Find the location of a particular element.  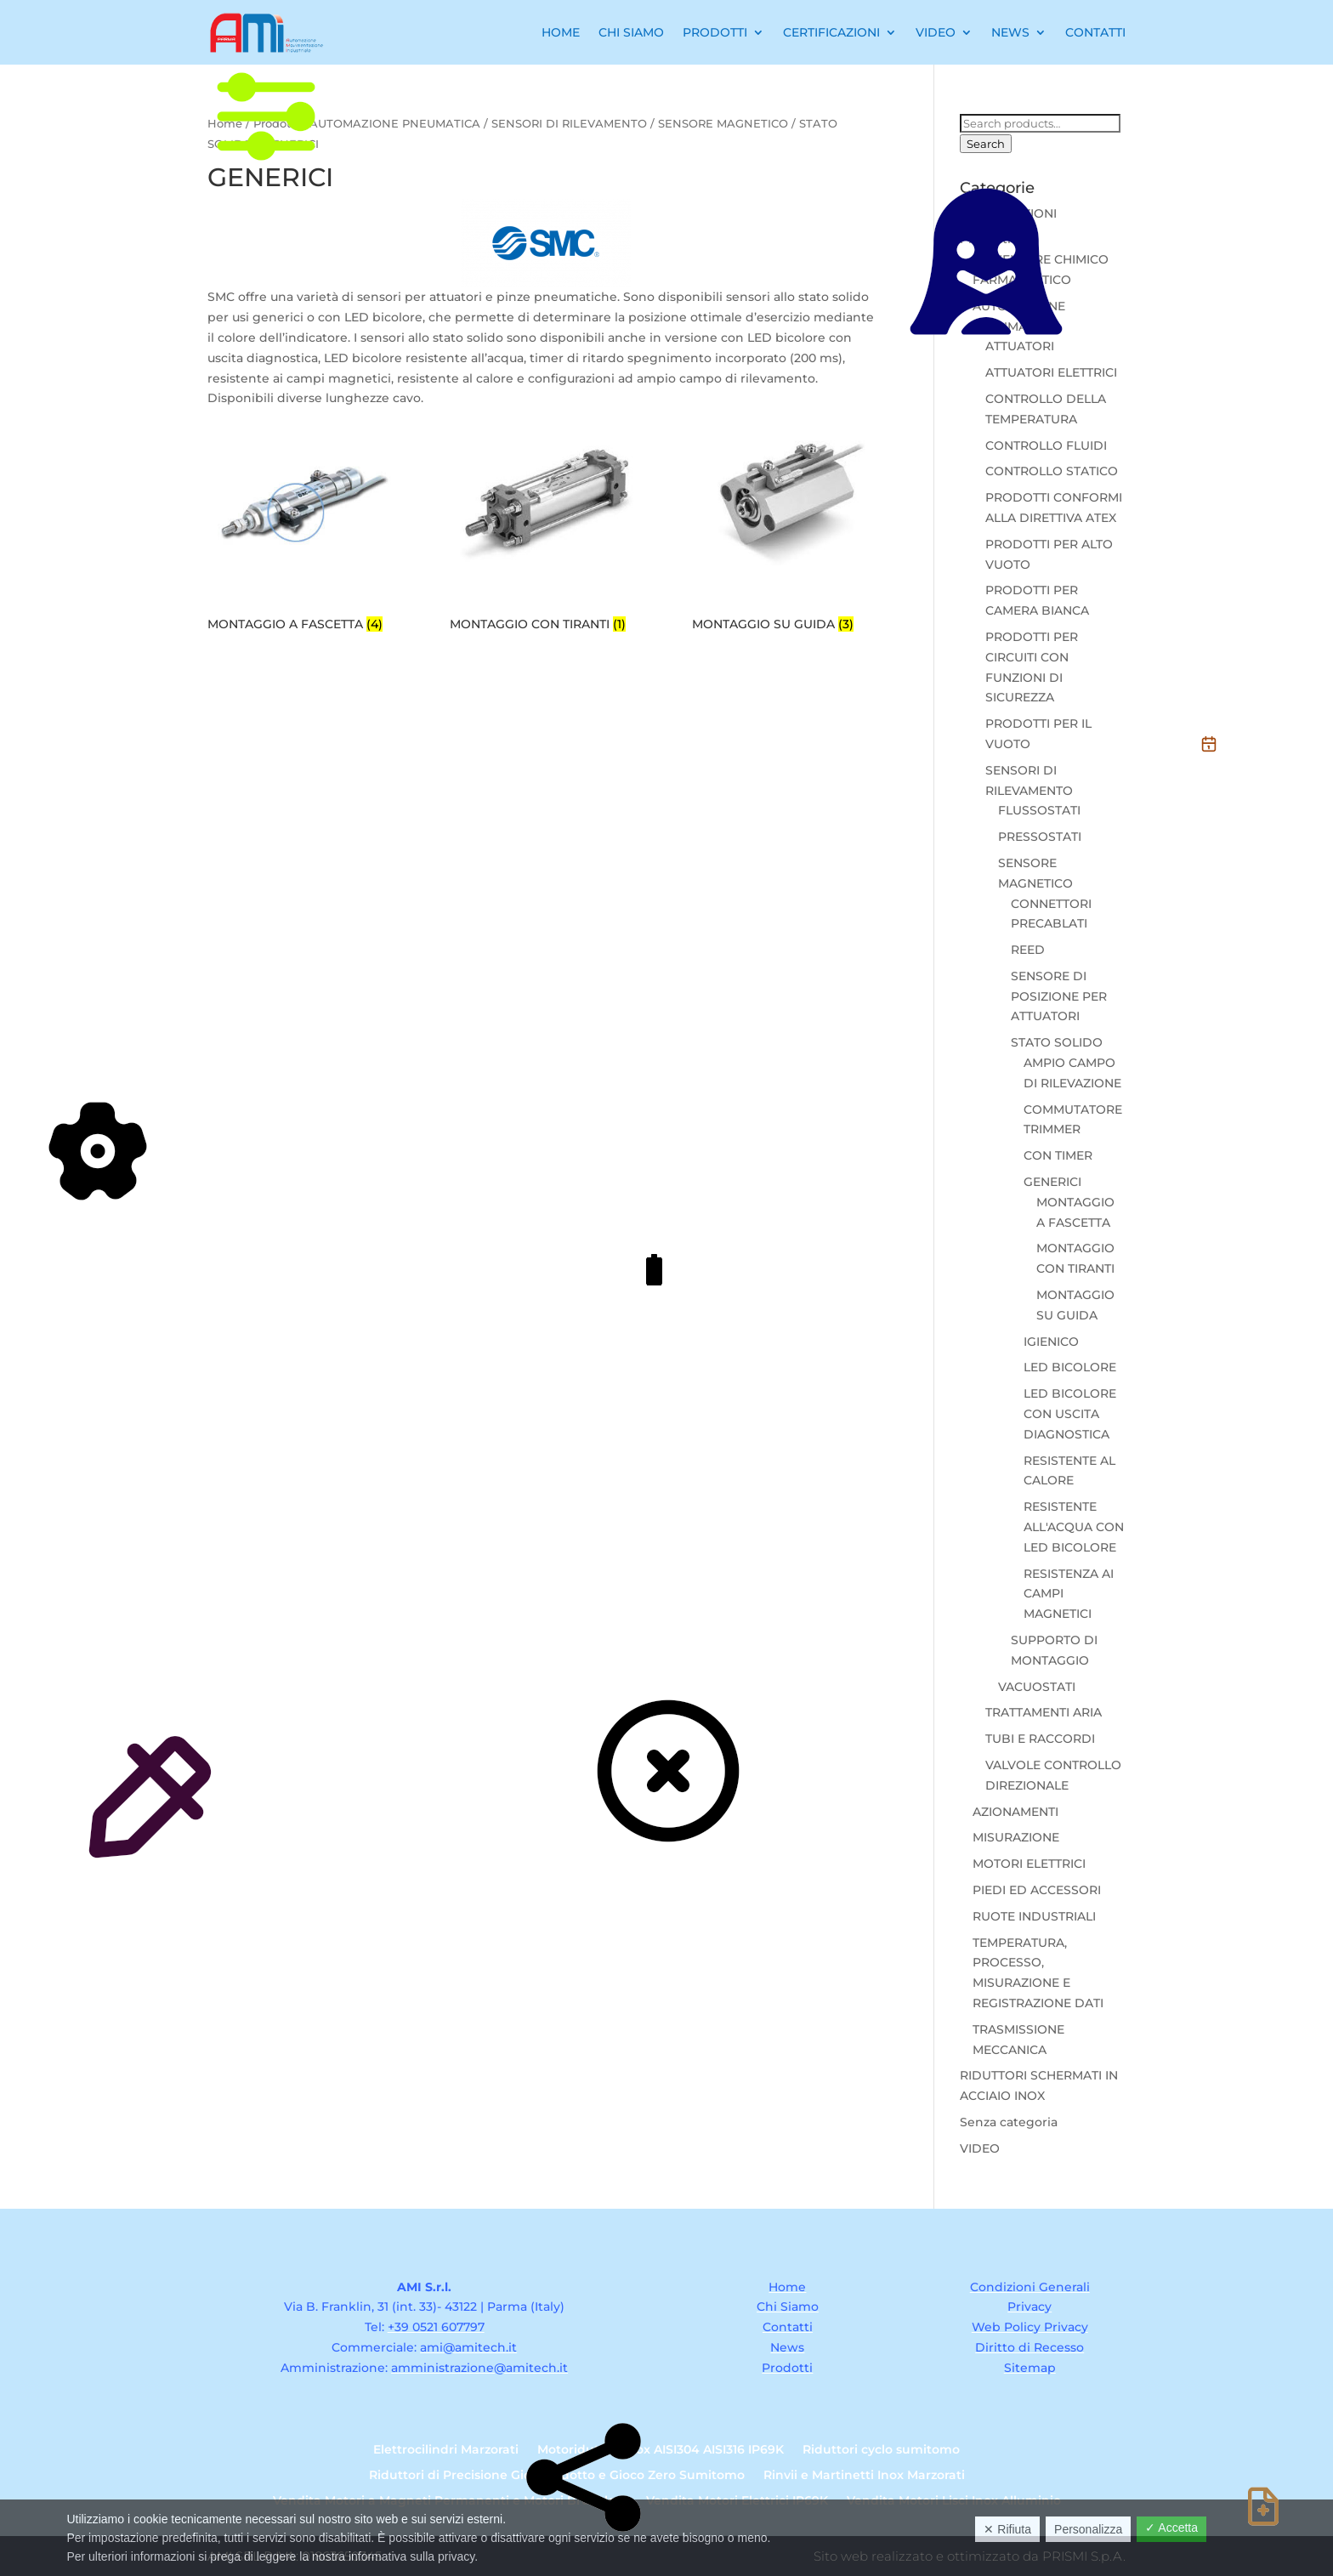

access settings or preferences is located at coordinates (266, 116).